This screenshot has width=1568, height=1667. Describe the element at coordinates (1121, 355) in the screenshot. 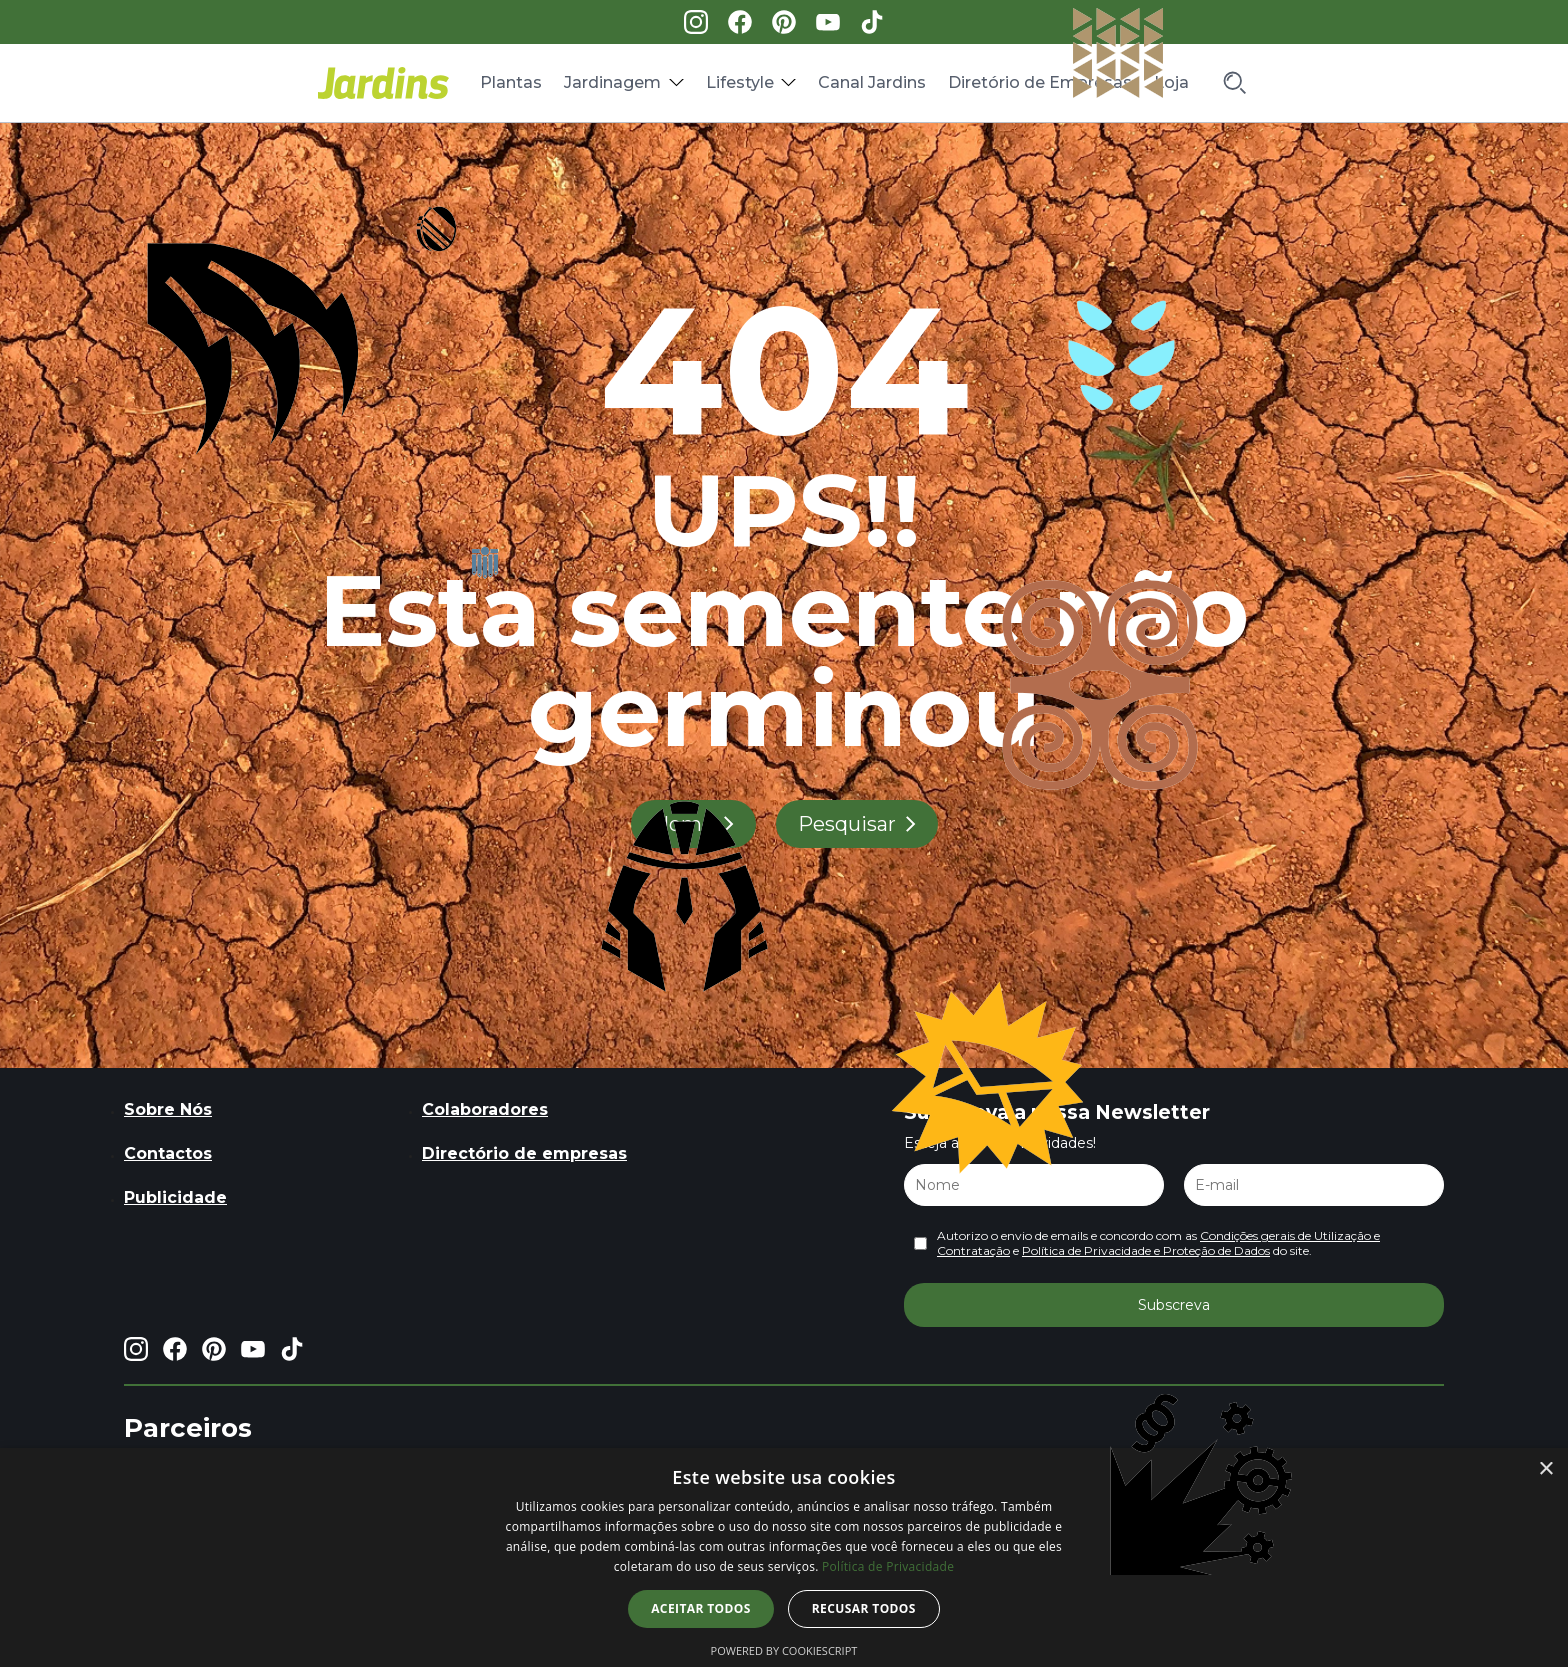

I see `activate hunter vision or tracking mode` at that location.